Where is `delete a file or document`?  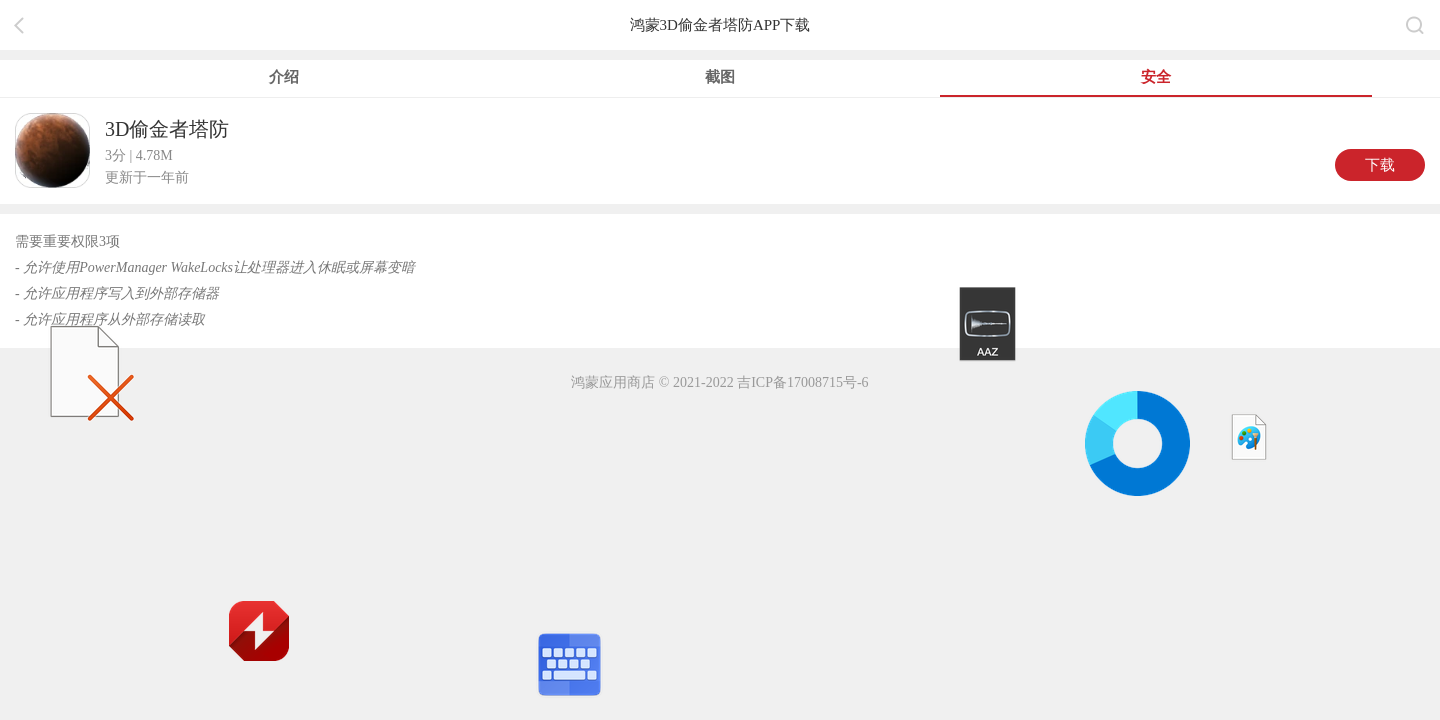 delete a file or document is located at coordinates (84, 371).